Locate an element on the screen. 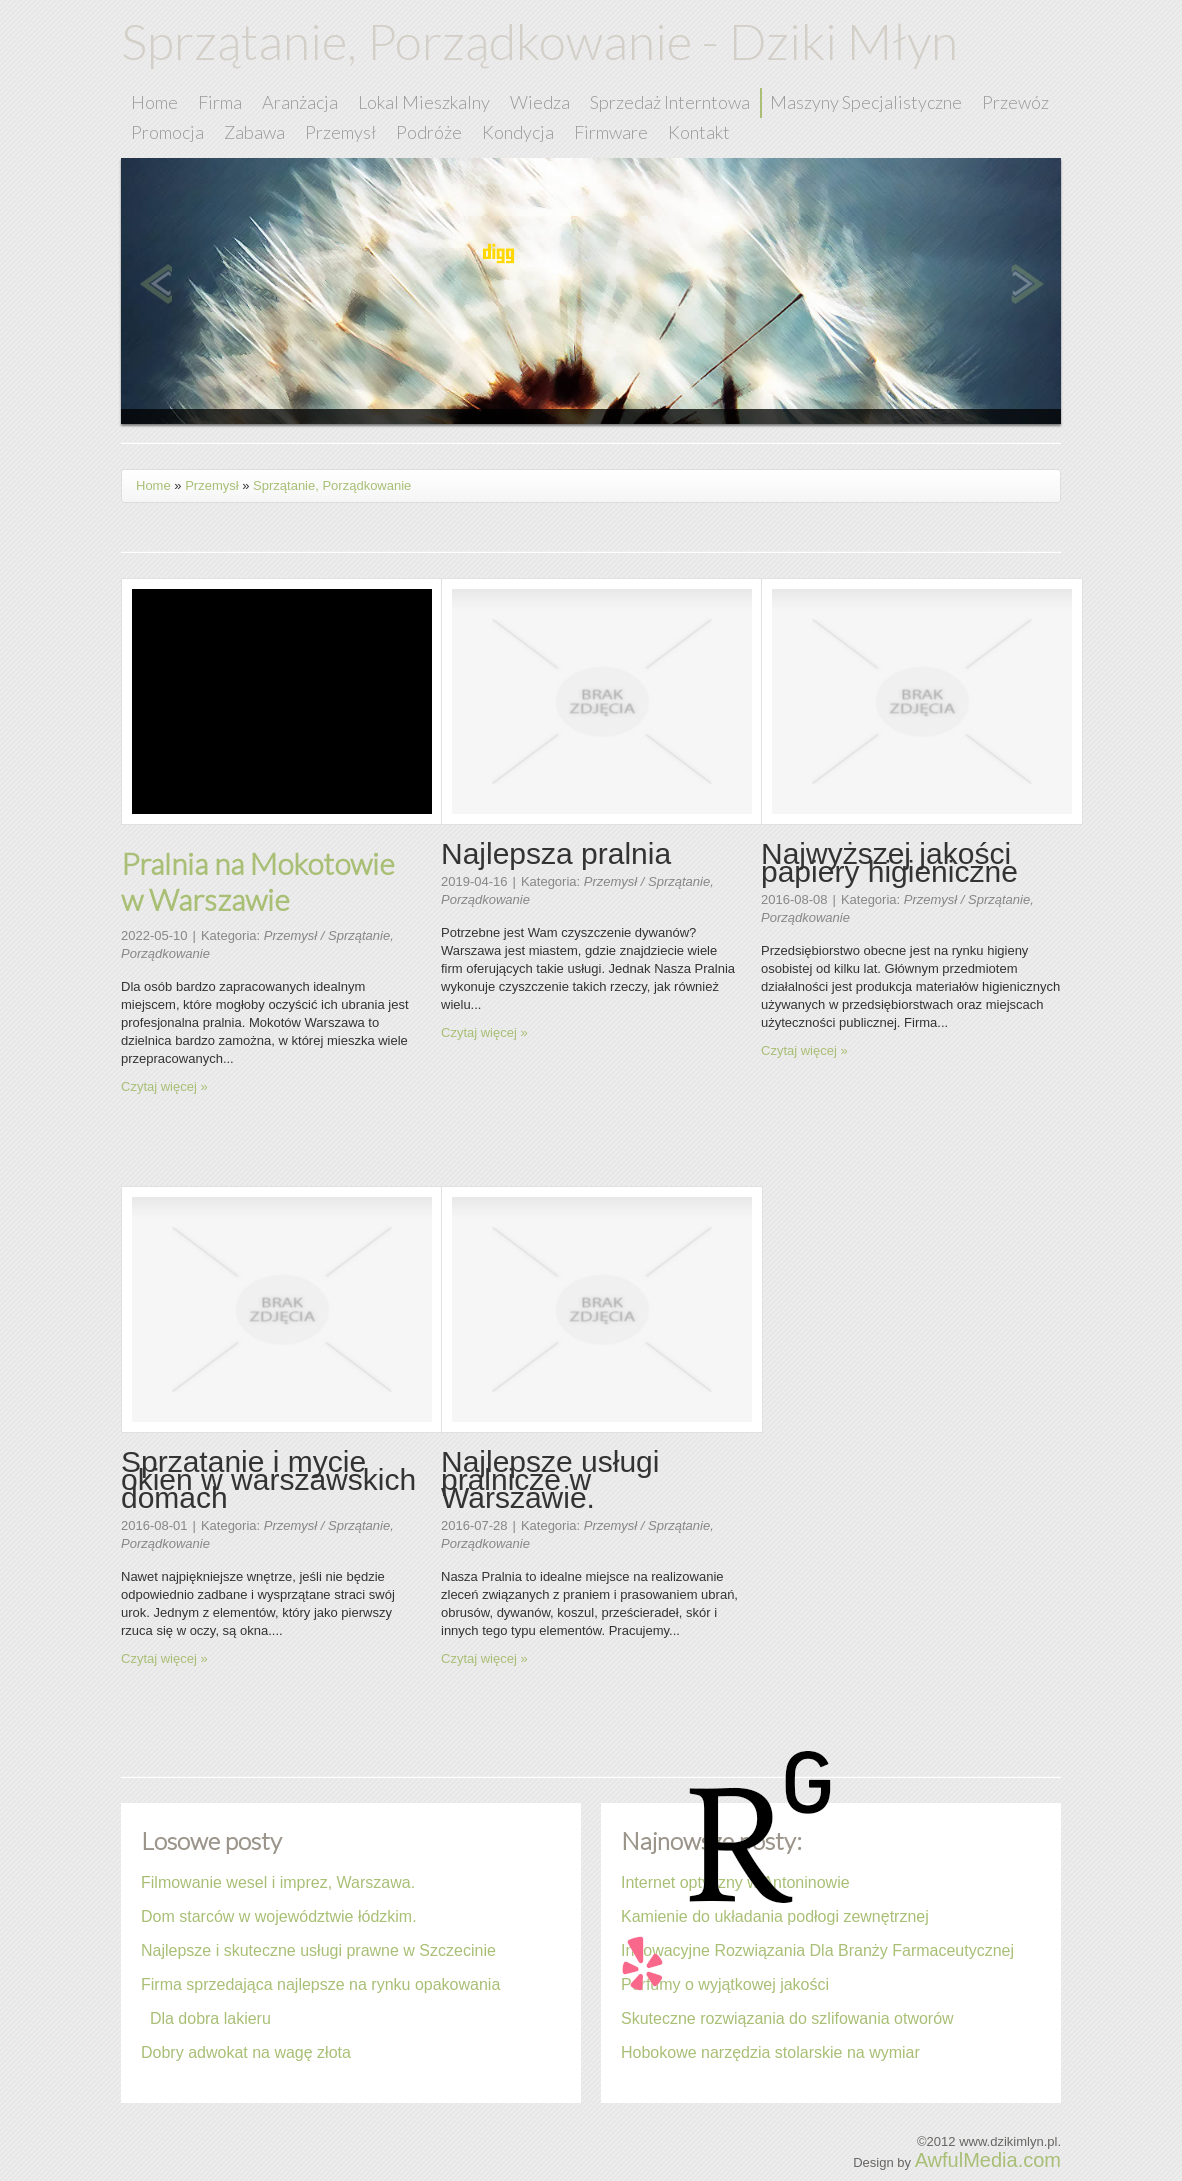  visit digg social news website is located at coordinates (498, 253).